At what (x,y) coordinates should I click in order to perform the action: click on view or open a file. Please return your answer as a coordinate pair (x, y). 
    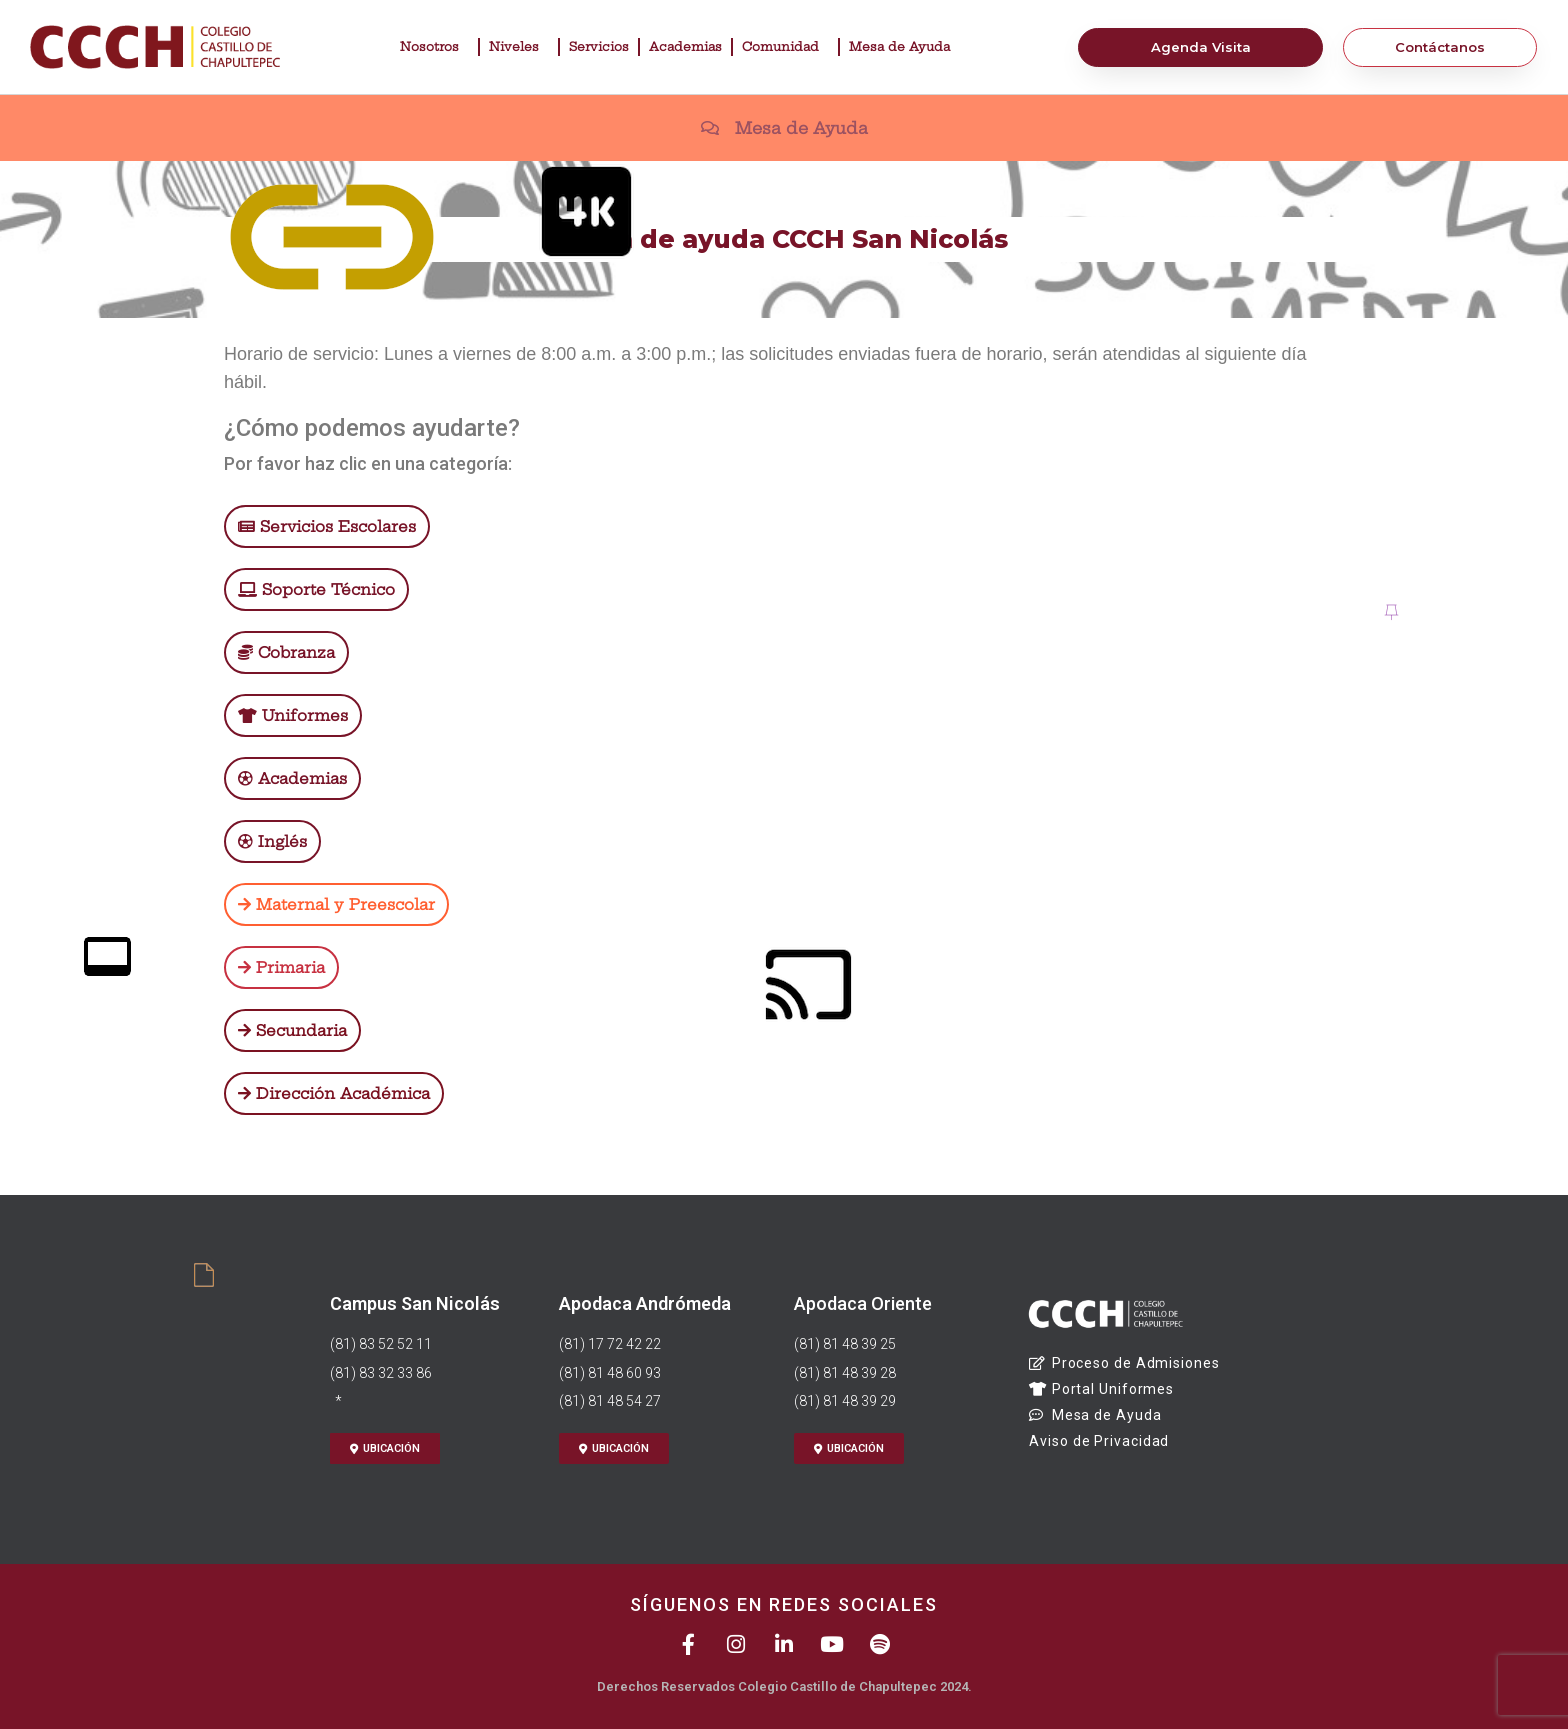
    Looking at the image, I should click on (204, 1275).